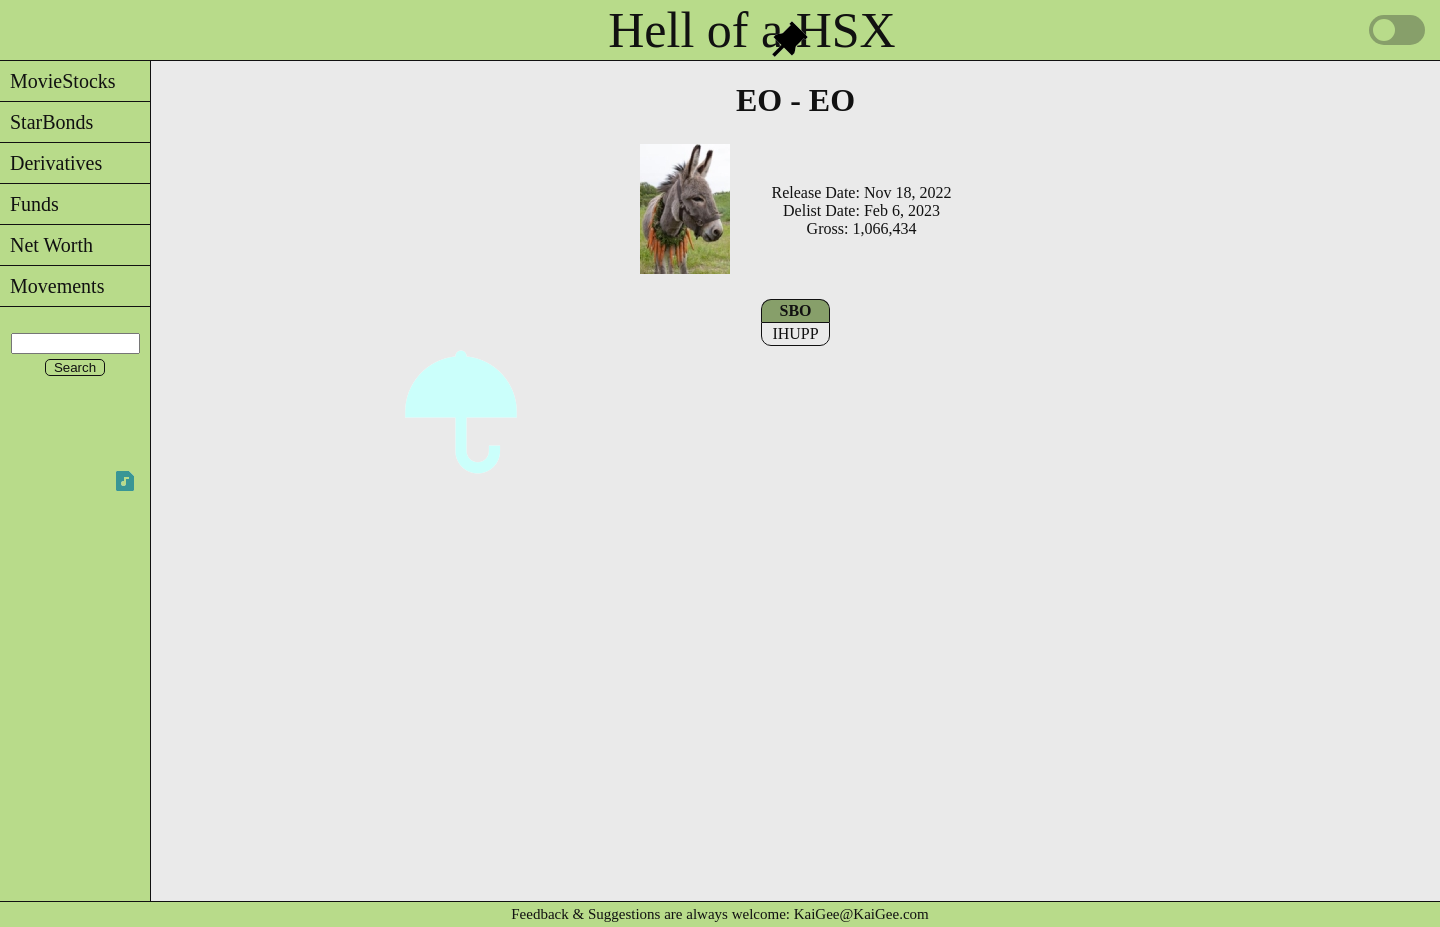  I want to click on pin an item to keep it visible, so click(788, 40).